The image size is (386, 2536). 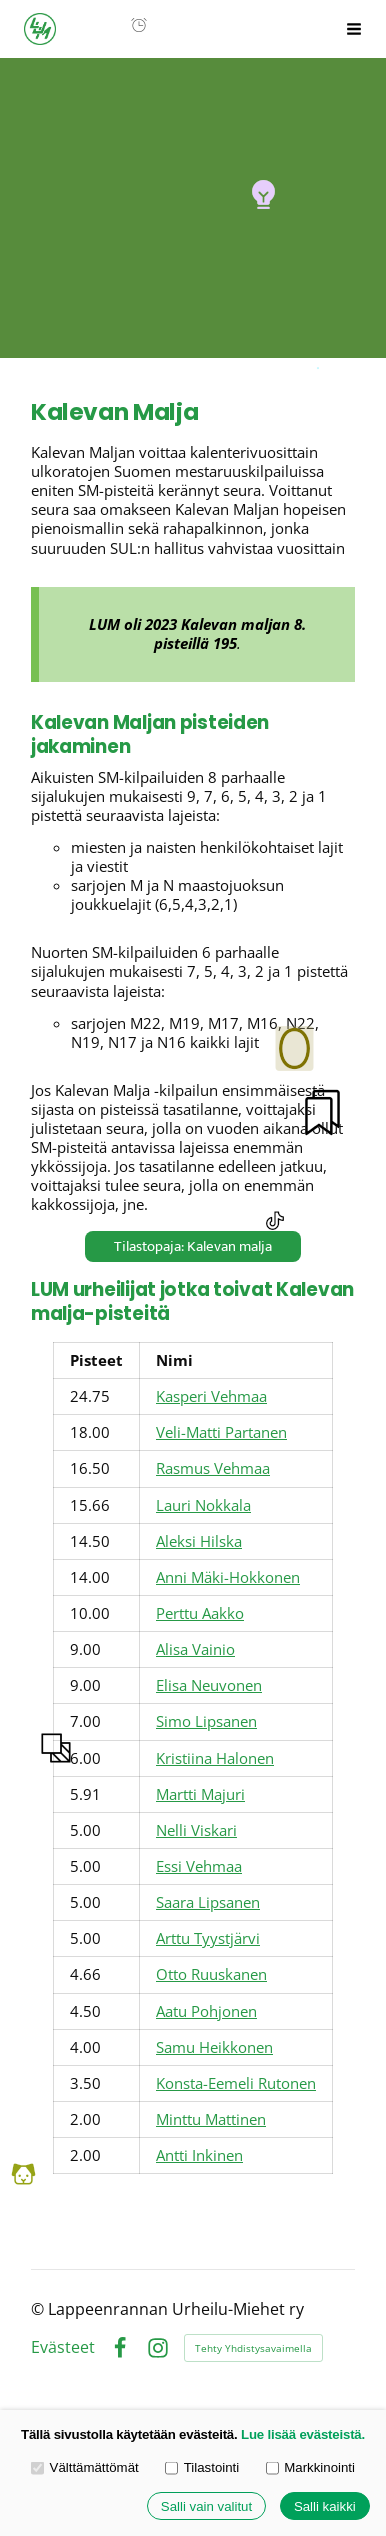 What do you see at coordinates (263, 194) in the screenshot?
I see `access tips or helpful suggestions` at bounding box center [263, 194].